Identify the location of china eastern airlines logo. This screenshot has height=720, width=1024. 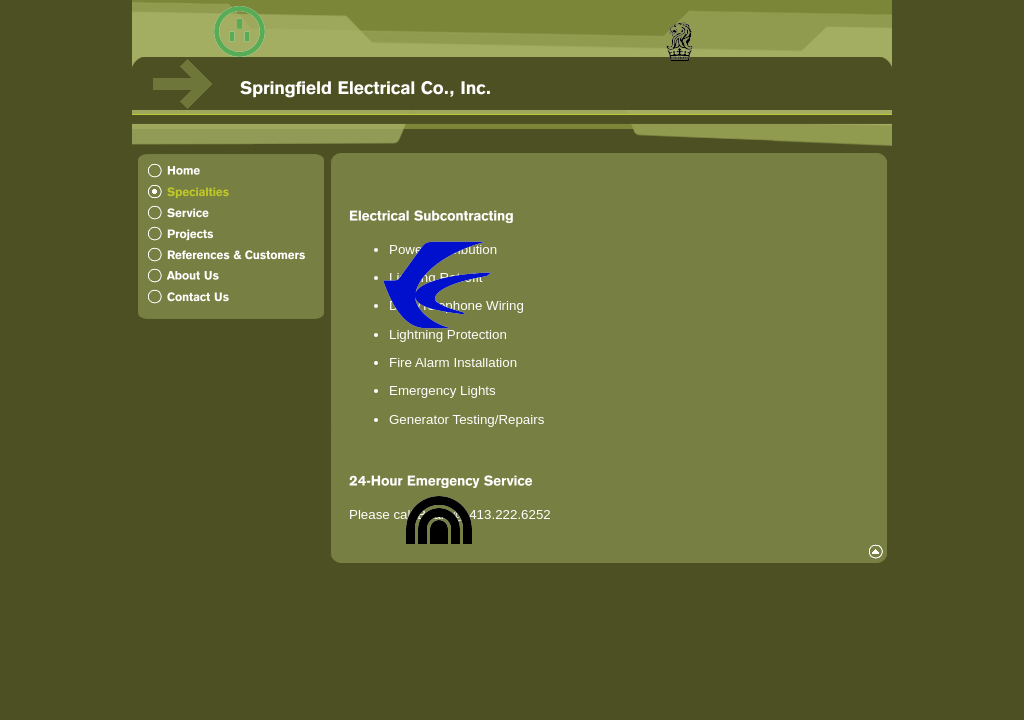
(437, 285).